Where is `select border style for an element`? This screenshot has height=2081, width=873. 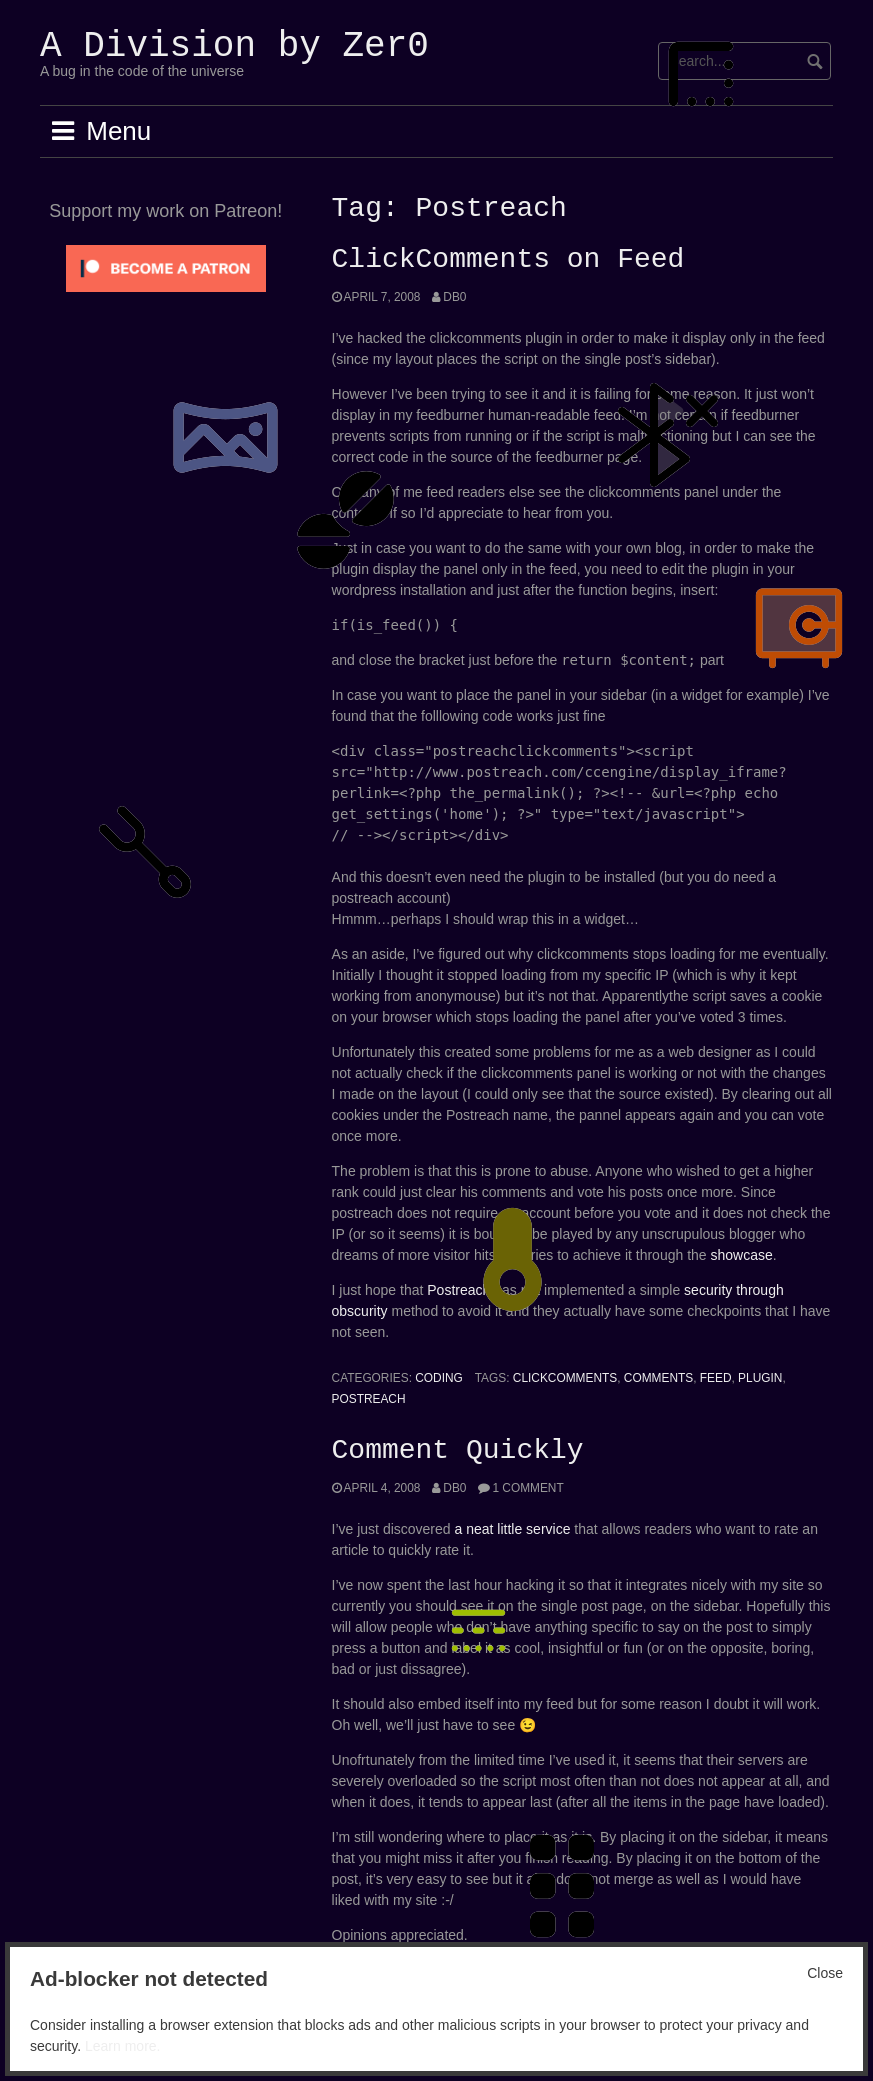
select border style for an element is located at coordinates (701, 74).